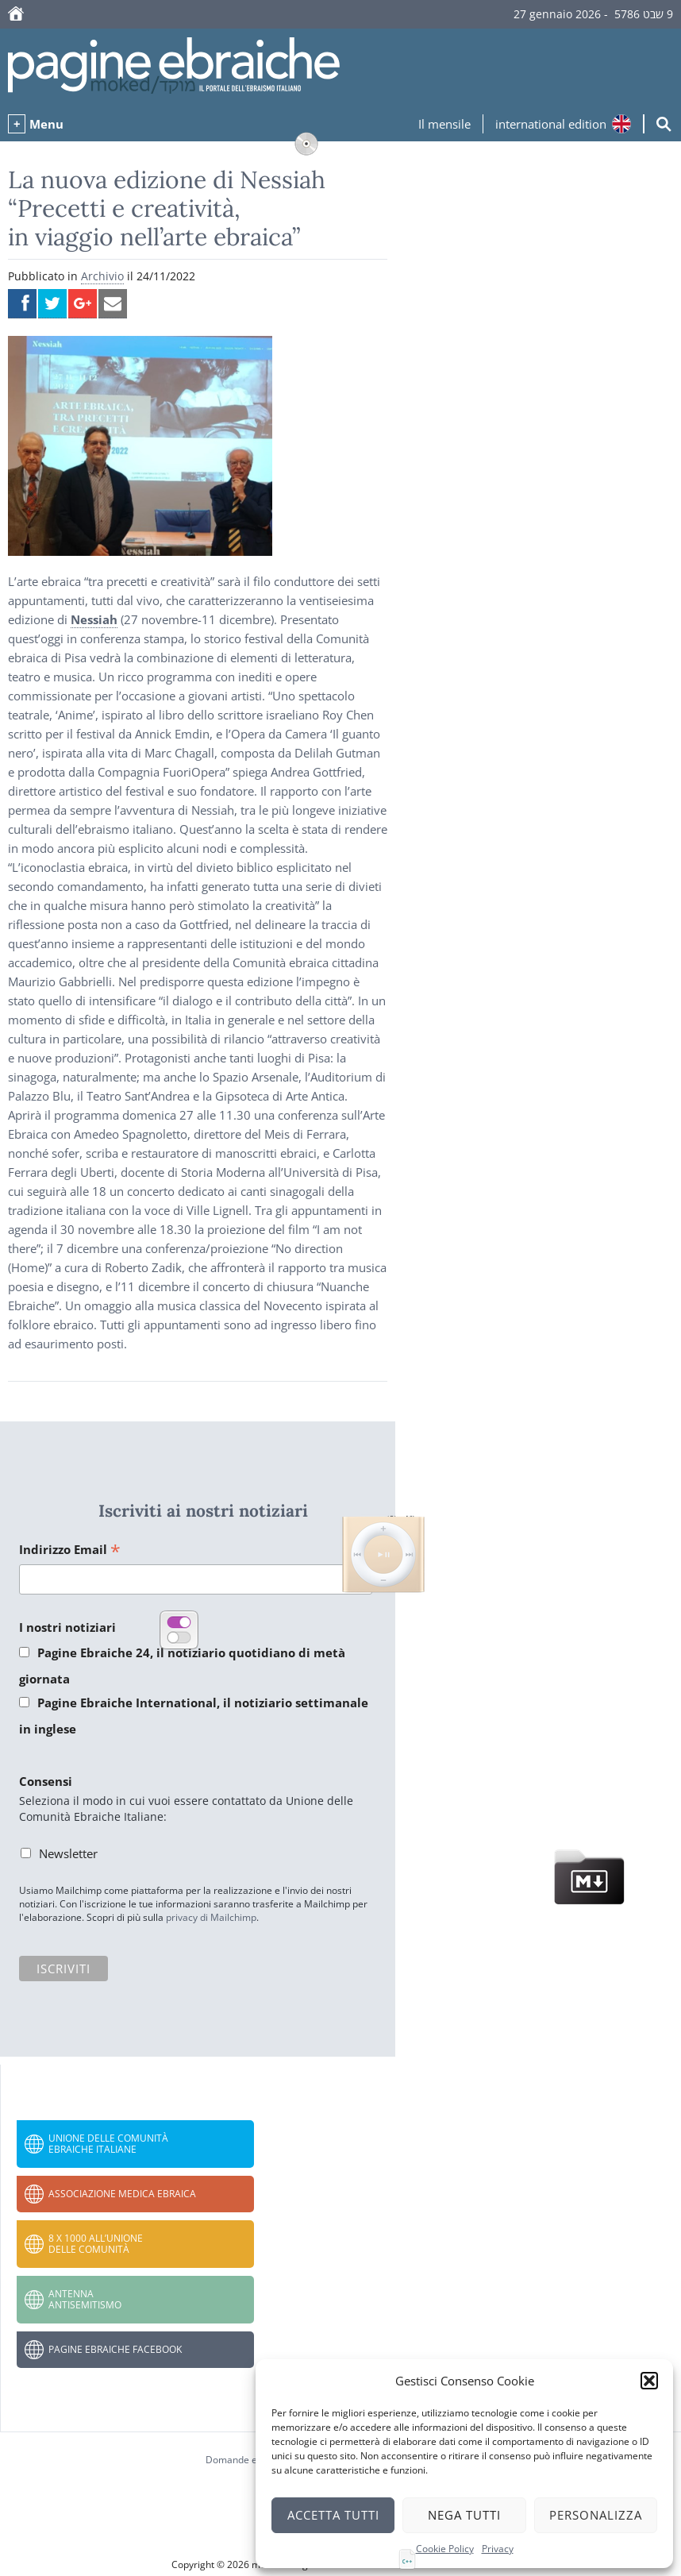 The width and height of the screenshot is (681, 2576). What do you see at coordinates (383, 1554) in the screenshot?
I see `iPod shuffle device in gold color` at bounding box center [383, 1554].